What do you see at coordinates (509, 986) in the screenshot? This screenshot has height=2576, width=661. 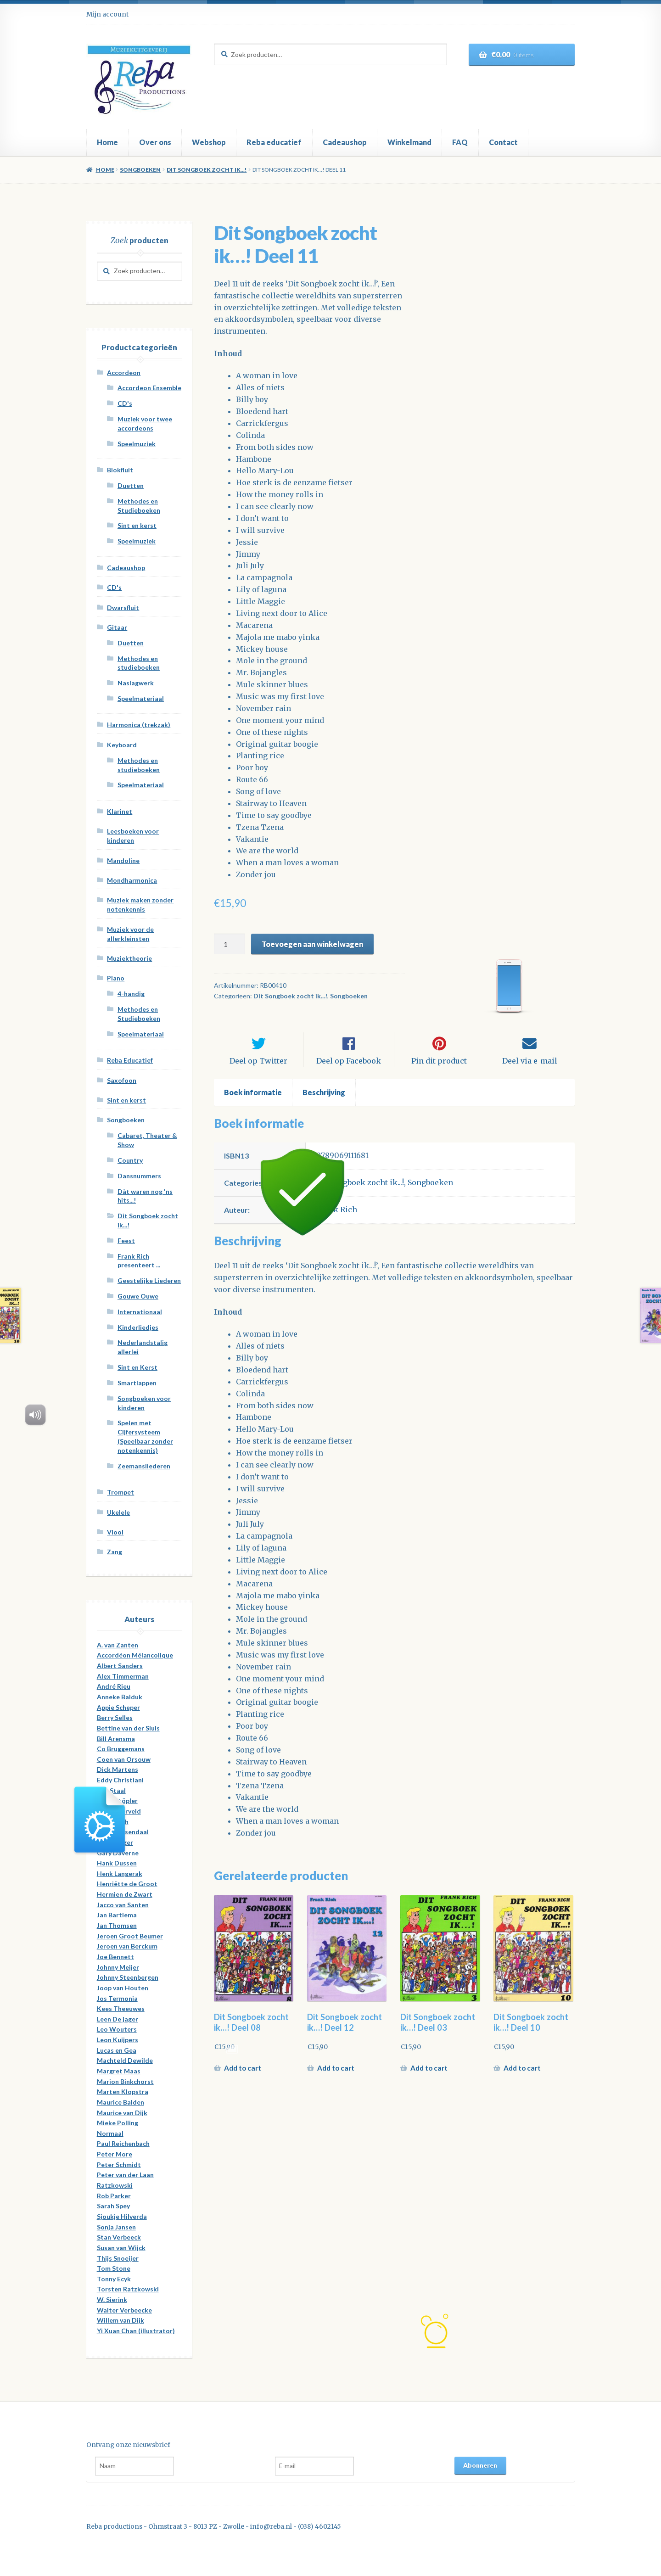 I see `iPhone 7 Plus device icon` at bounding box center [509, 986].